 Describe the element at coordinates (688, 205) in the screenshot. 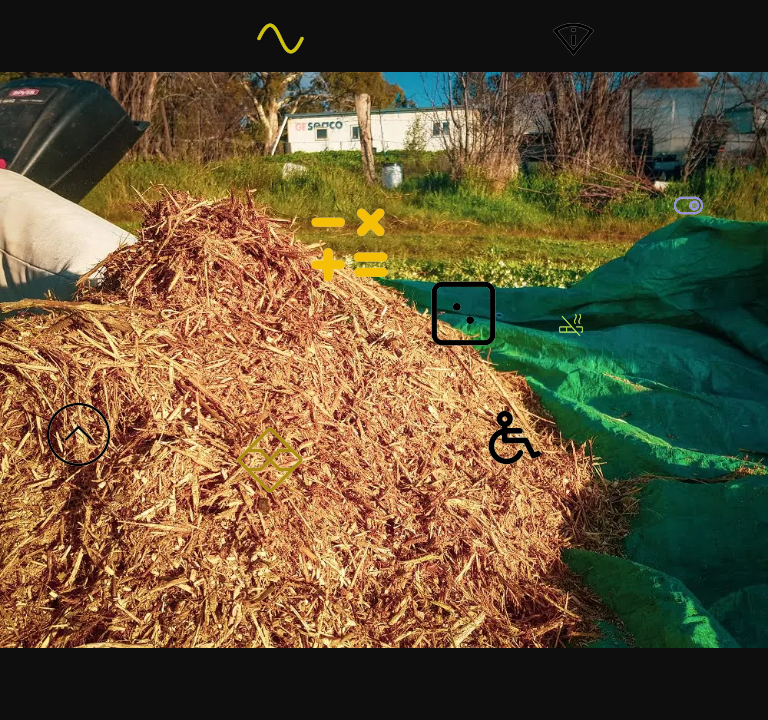

I see `toggle switch in the "on" or enabled position` at that location.